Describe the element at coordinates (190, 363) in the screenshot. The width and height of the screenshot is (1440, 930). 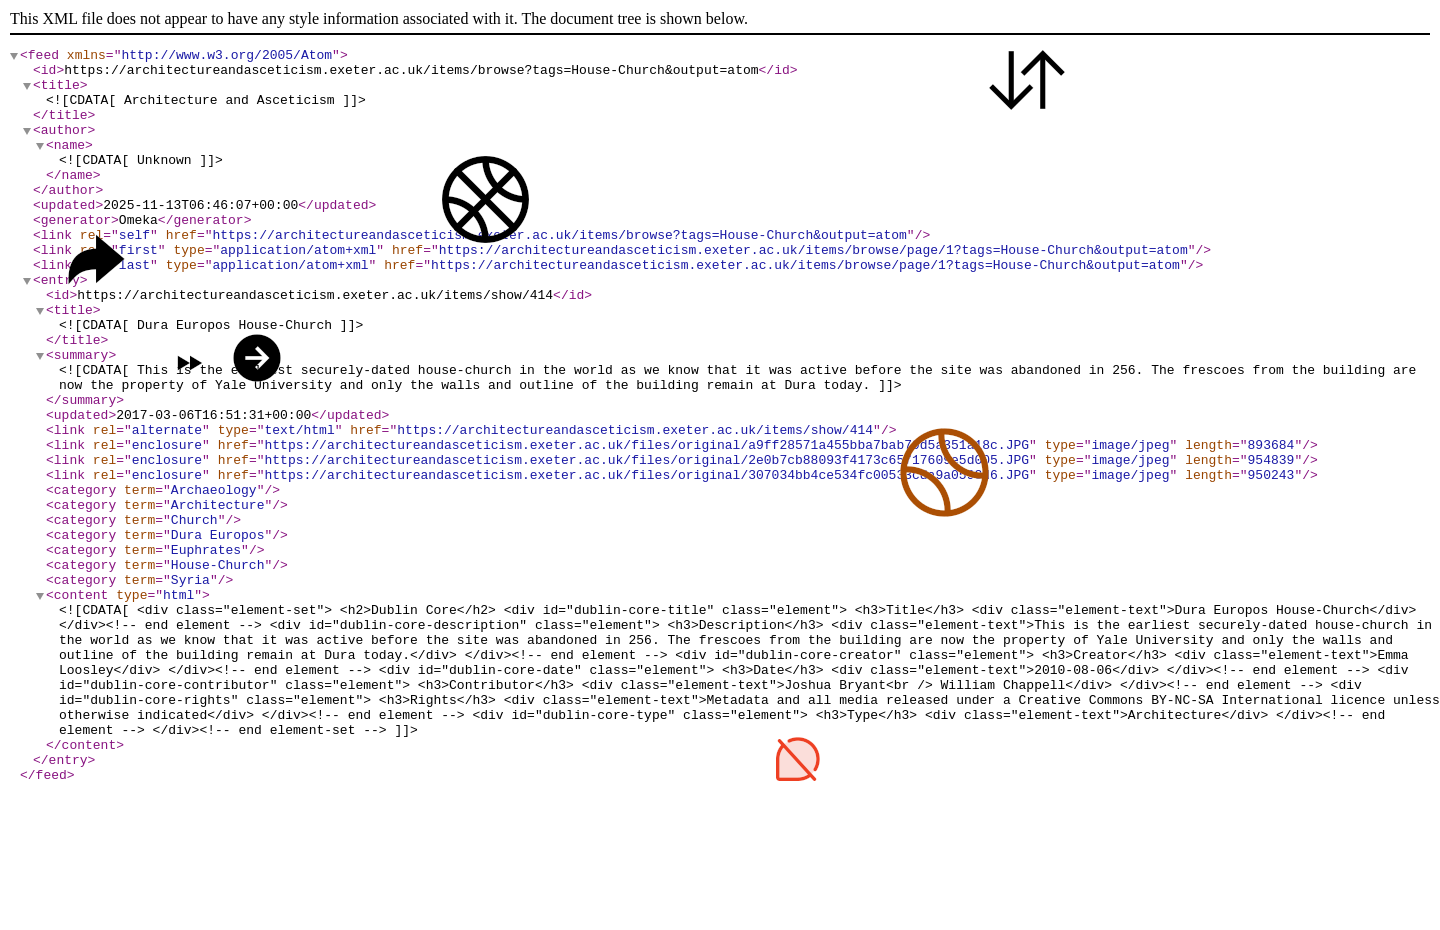
I see `skip to next track` at that location.